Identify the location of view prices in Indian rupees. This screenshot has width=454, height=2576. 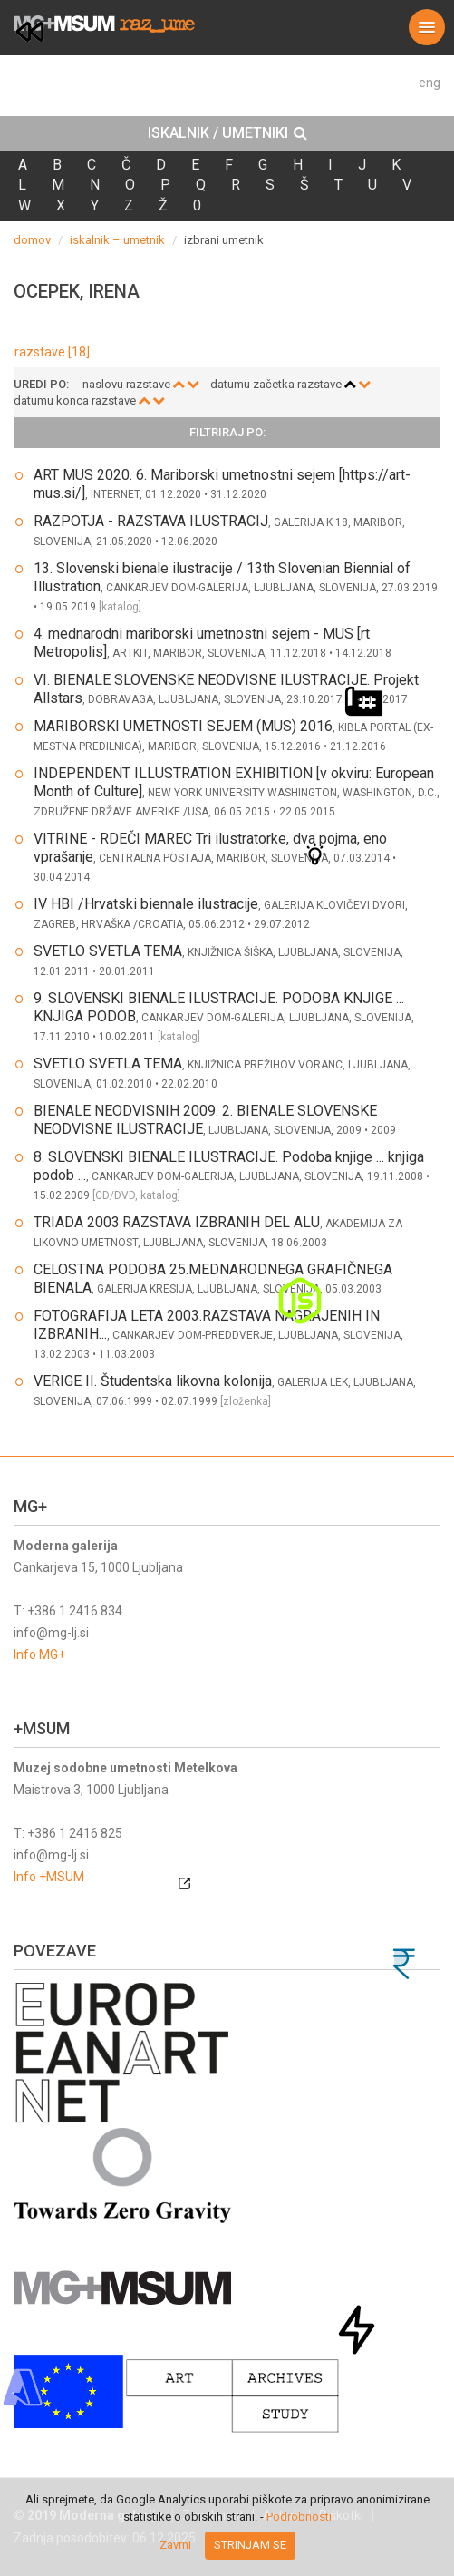
(402, 1963).